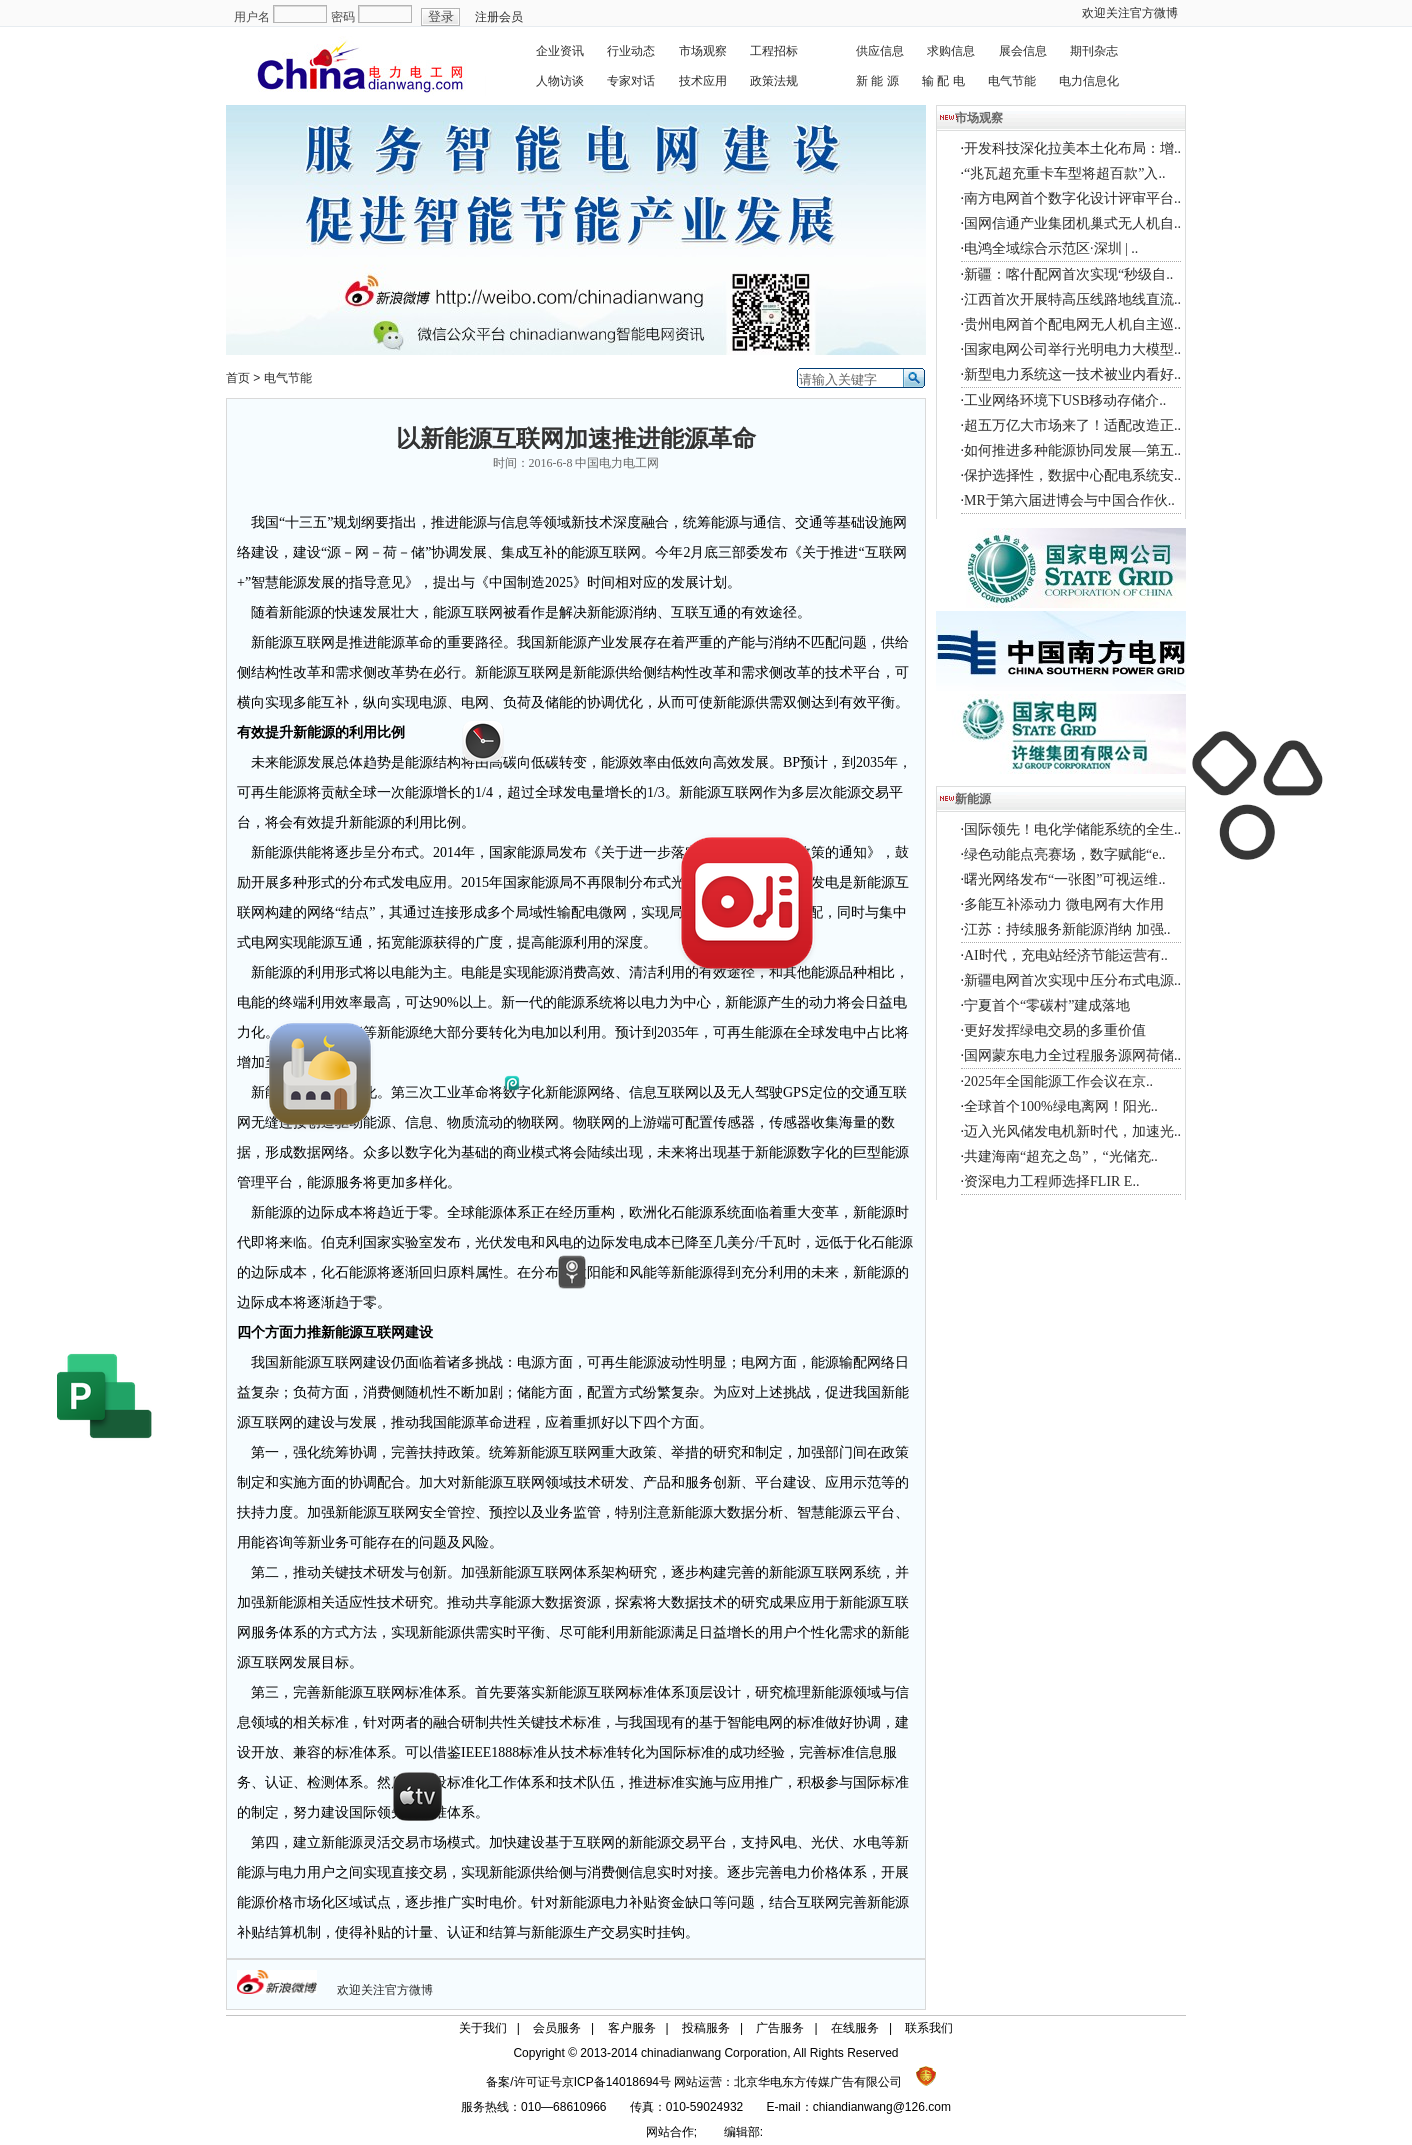 This screenshot has width=1412, height=2145. I want to click on open the vaktisalah islamic prayer times app, so click(320, 1074).